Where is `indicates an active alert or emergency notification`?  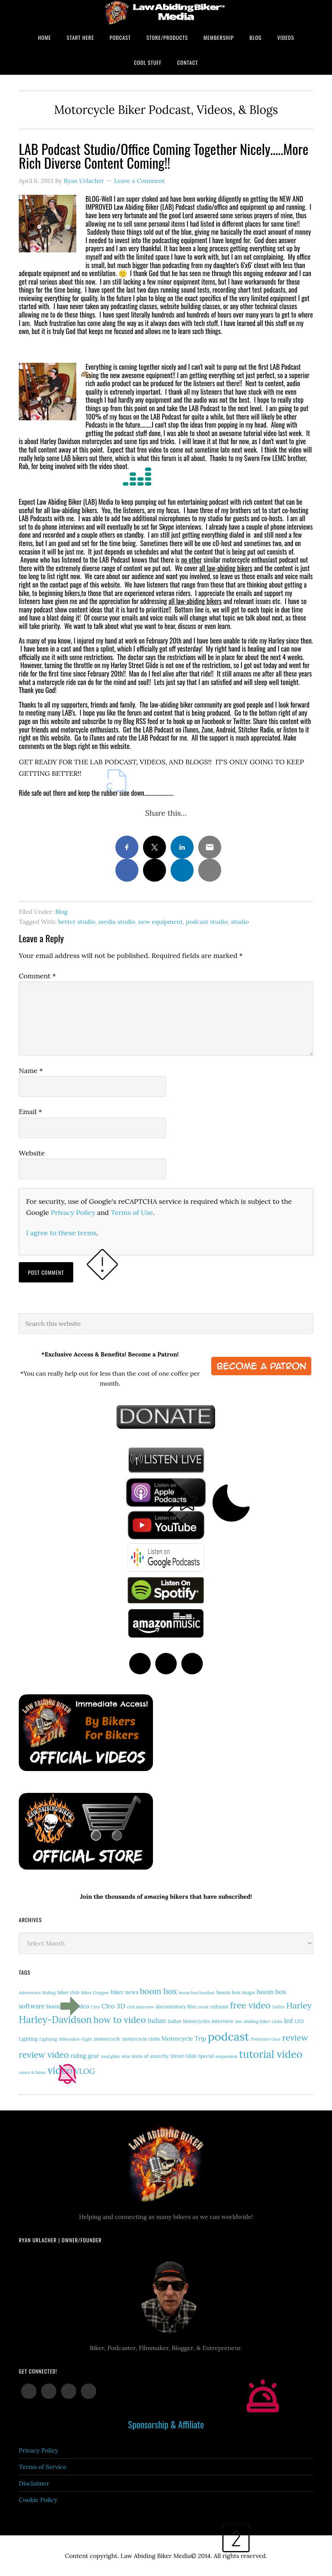
indicates an active alert or emergency notification is located at coordinates (263, 2398).